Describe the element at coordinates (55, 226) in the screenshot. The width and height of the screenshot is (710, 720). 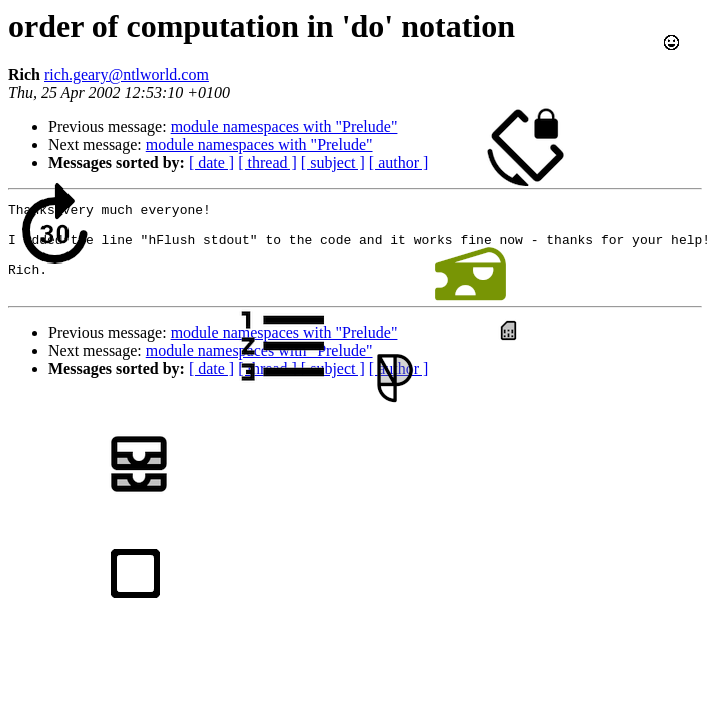
I see `skip forward 30 seconds` at that location.